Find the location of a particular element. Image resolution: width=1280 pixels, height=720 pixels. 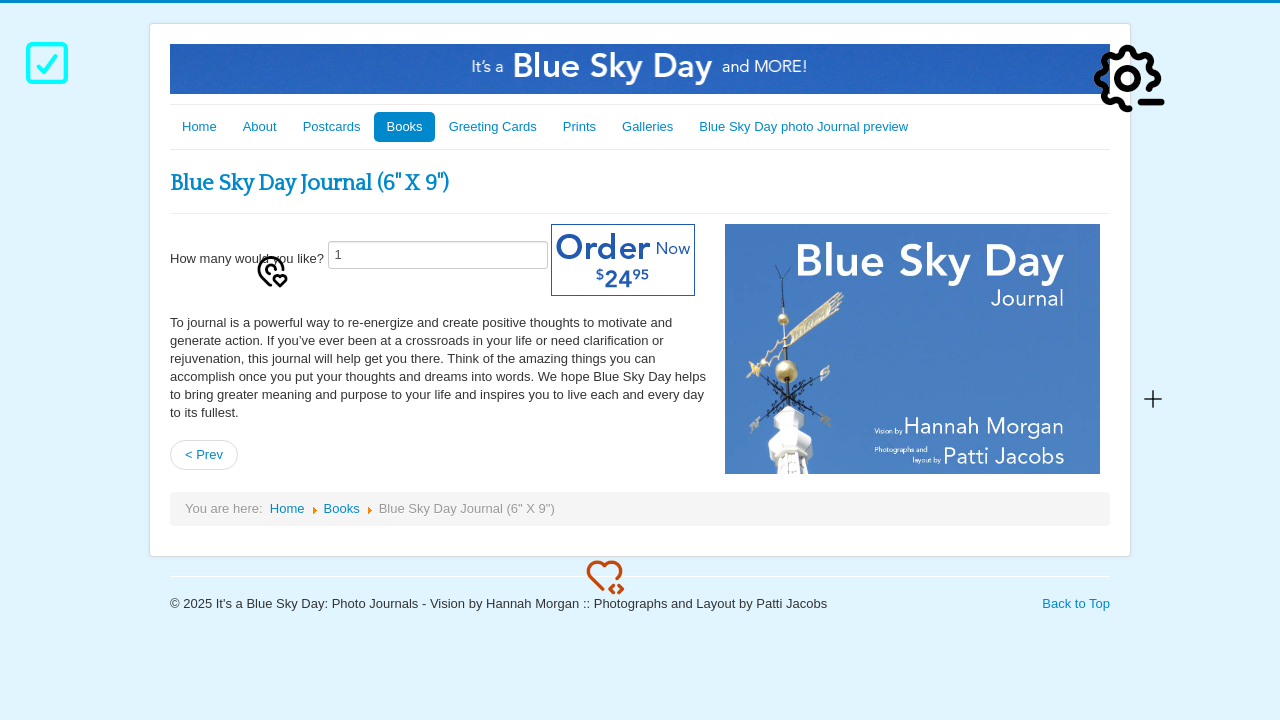

save a location to favorites is located at coordinates (271, 271).